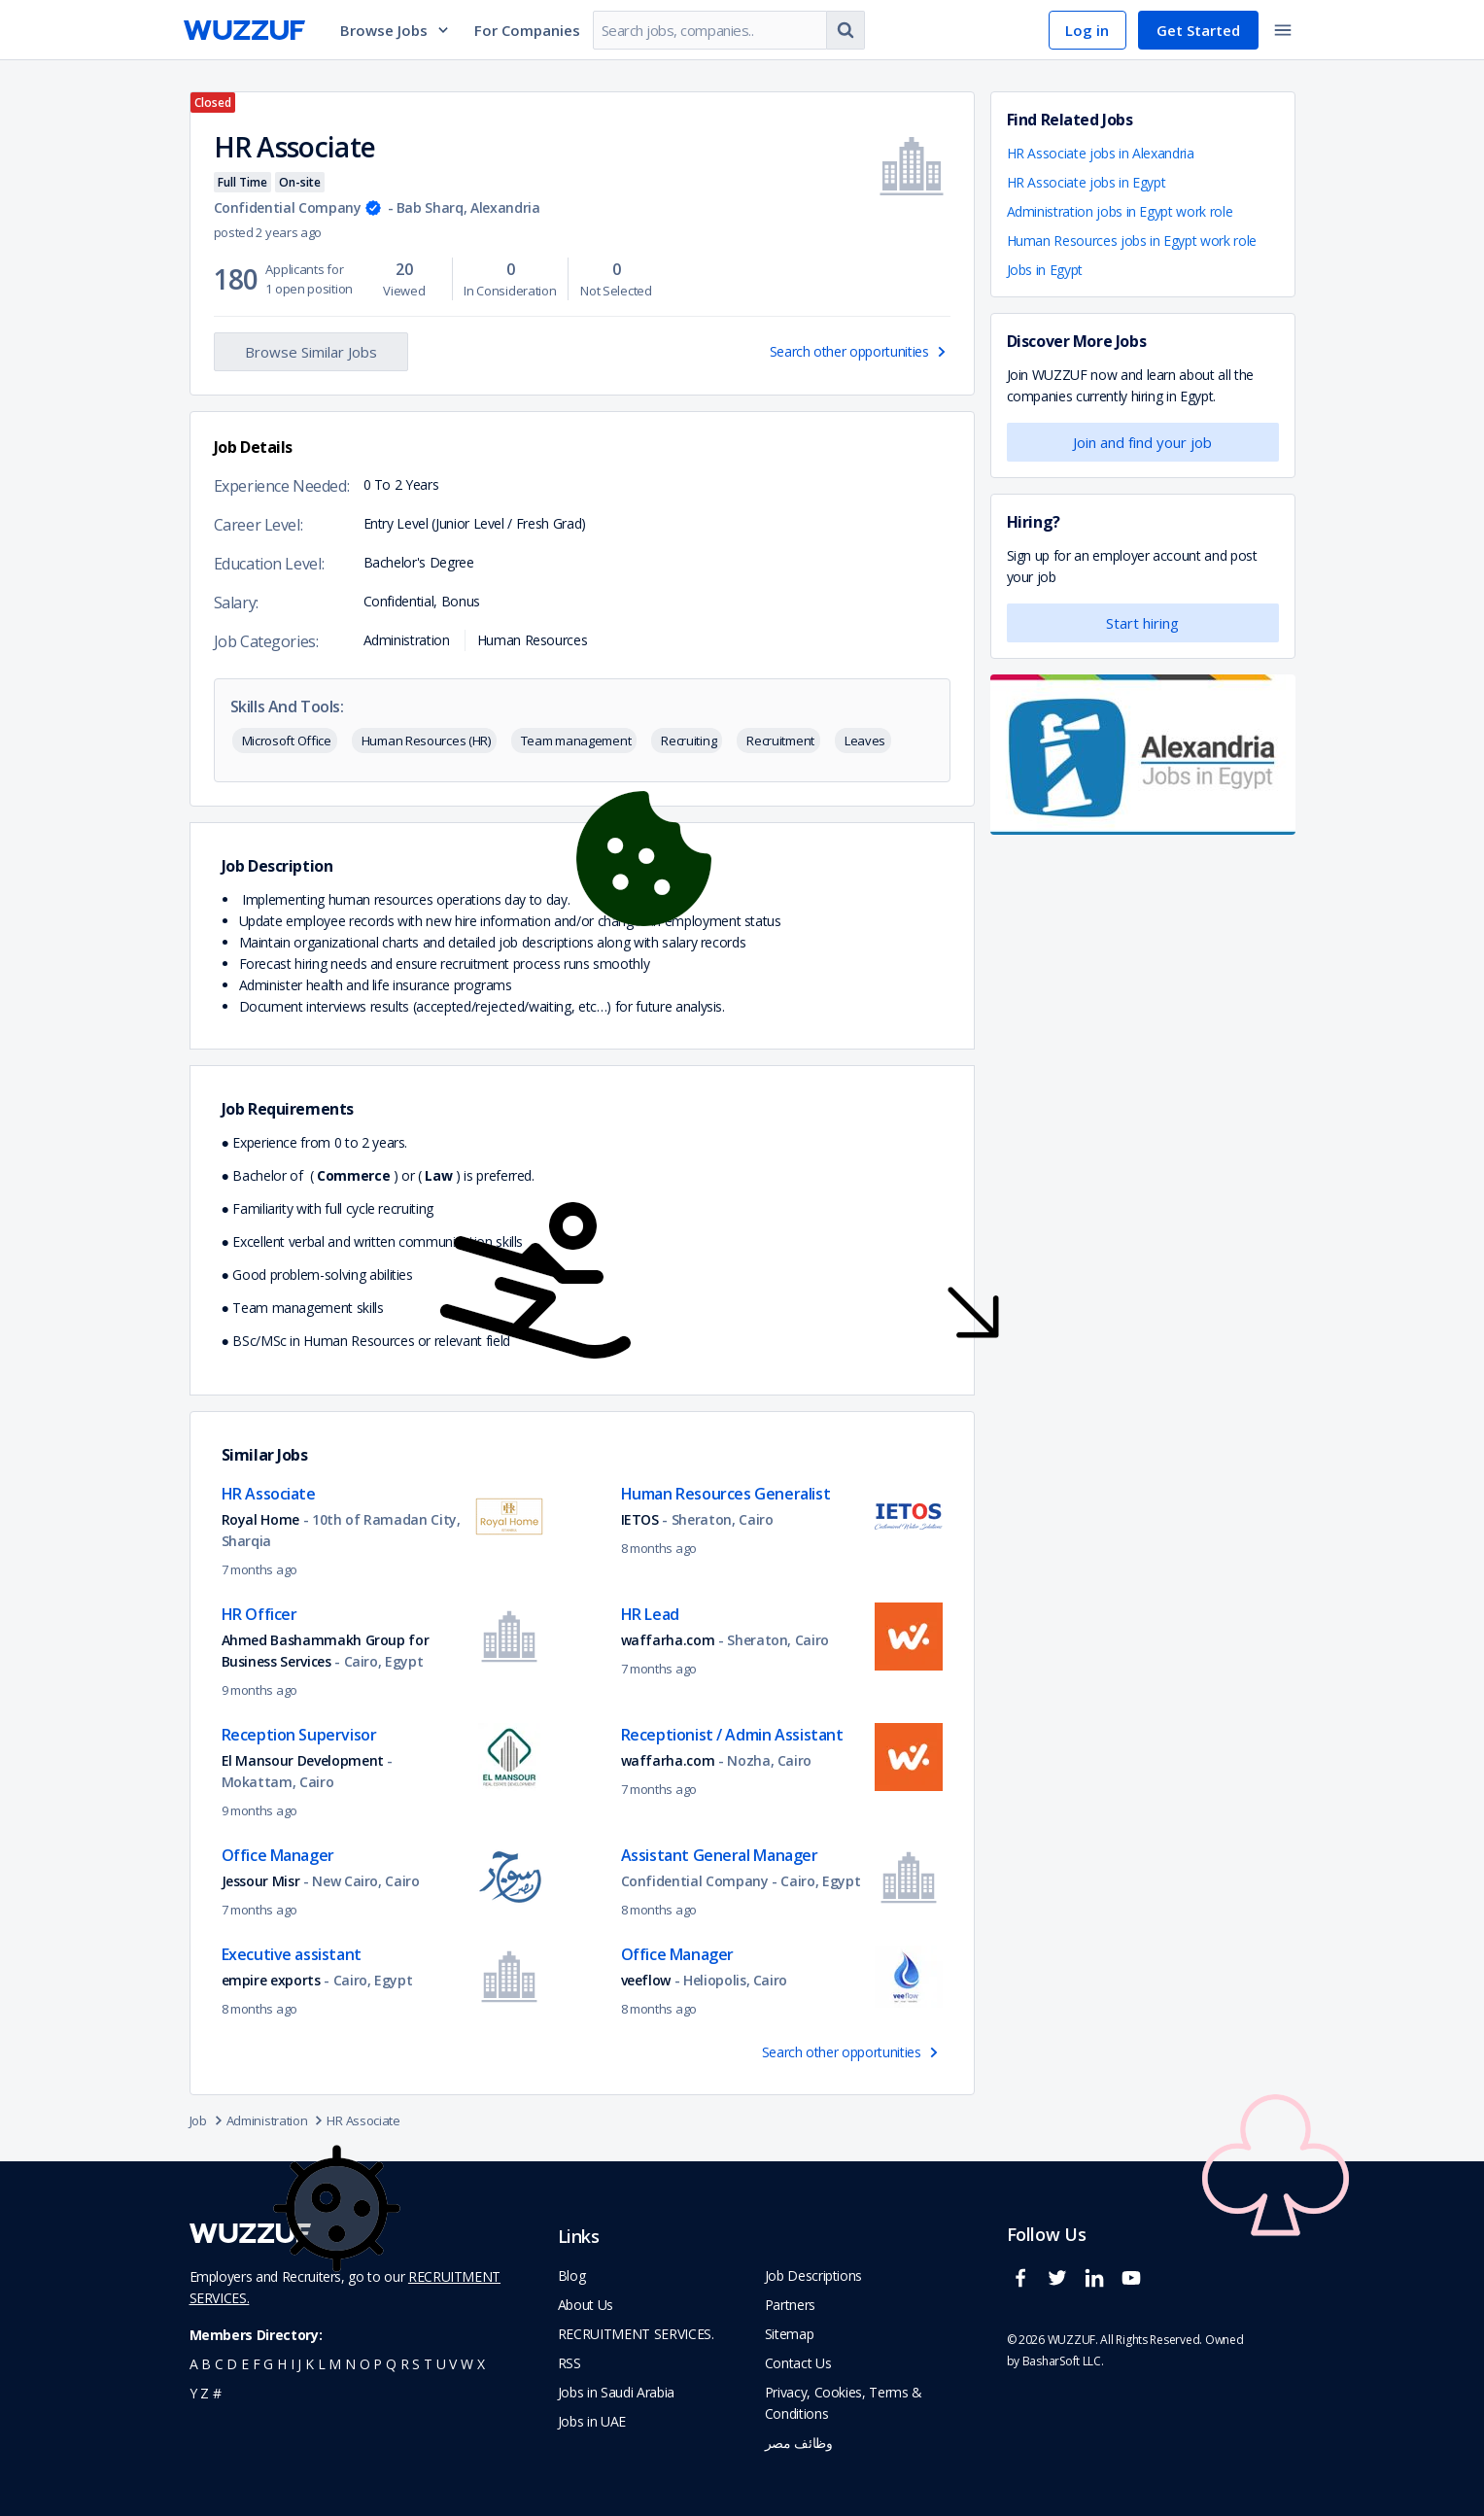 Image resolution: width=1484 pixels, height=2516 pixels. What do you see at coordinates (535, 1284) in the screenshot?
I see `access skiing or winter sports activities` at bounding box center [535, 1284].